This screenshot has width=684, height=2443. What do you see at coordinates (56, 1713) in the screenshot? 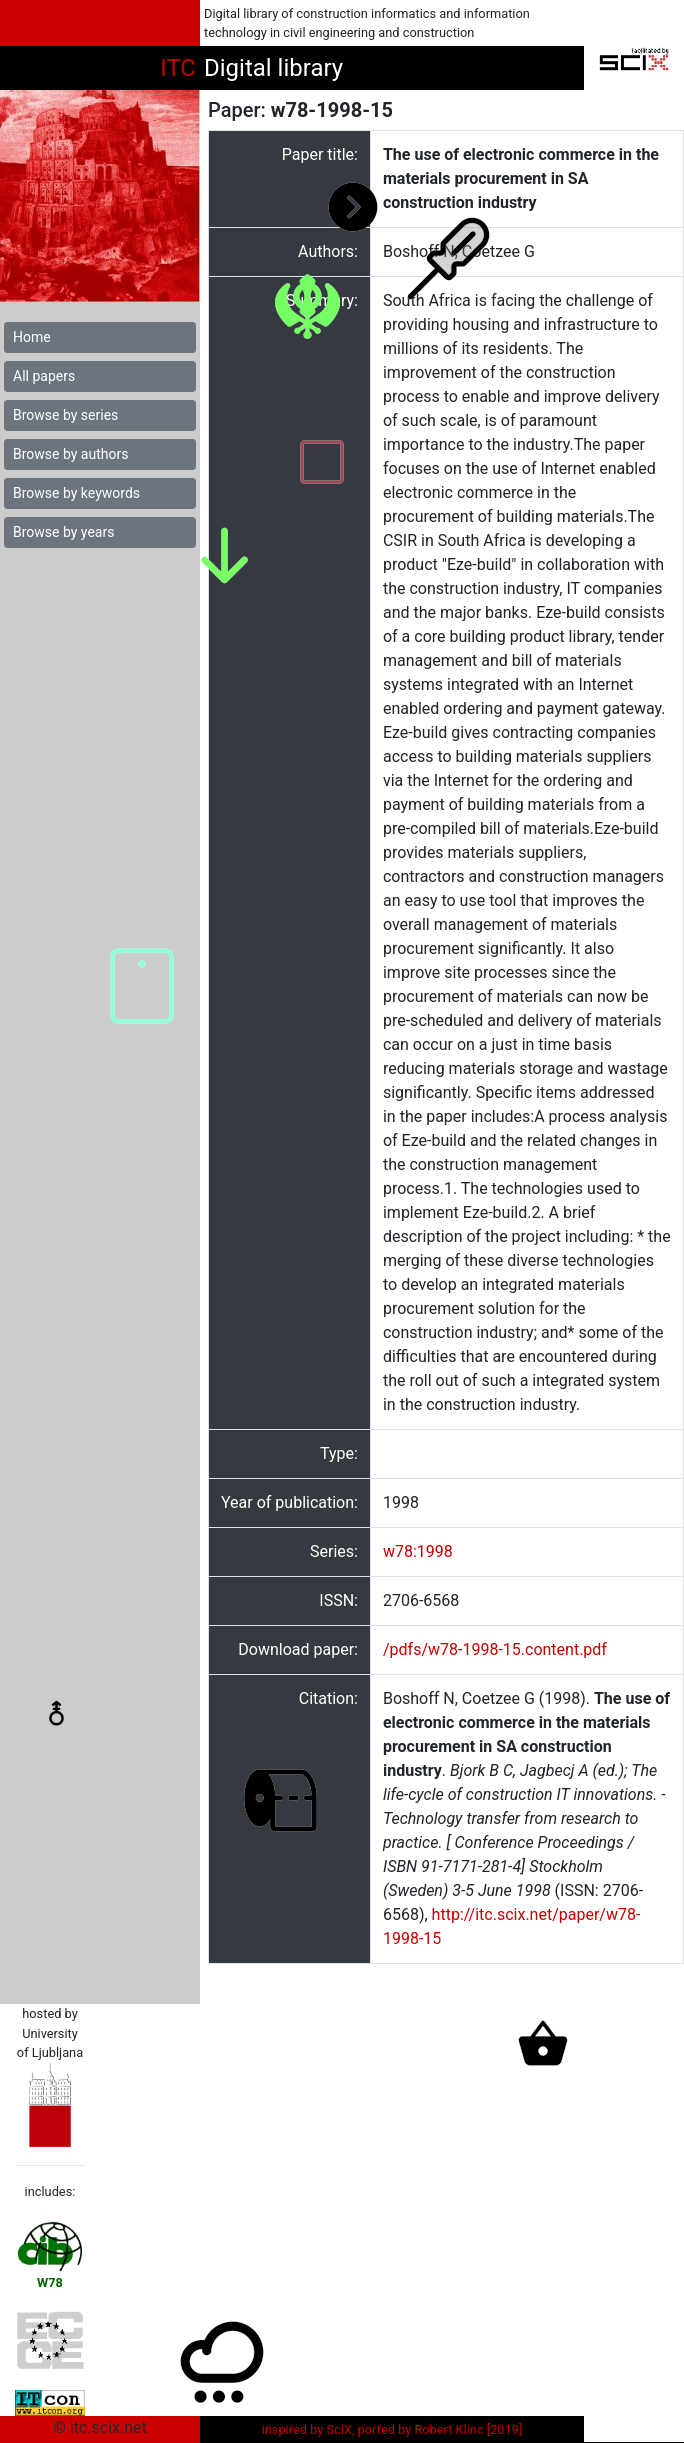
I see `indicates vertical mars symbol or transgender male gender identity` at bounding box center [56, 1713].